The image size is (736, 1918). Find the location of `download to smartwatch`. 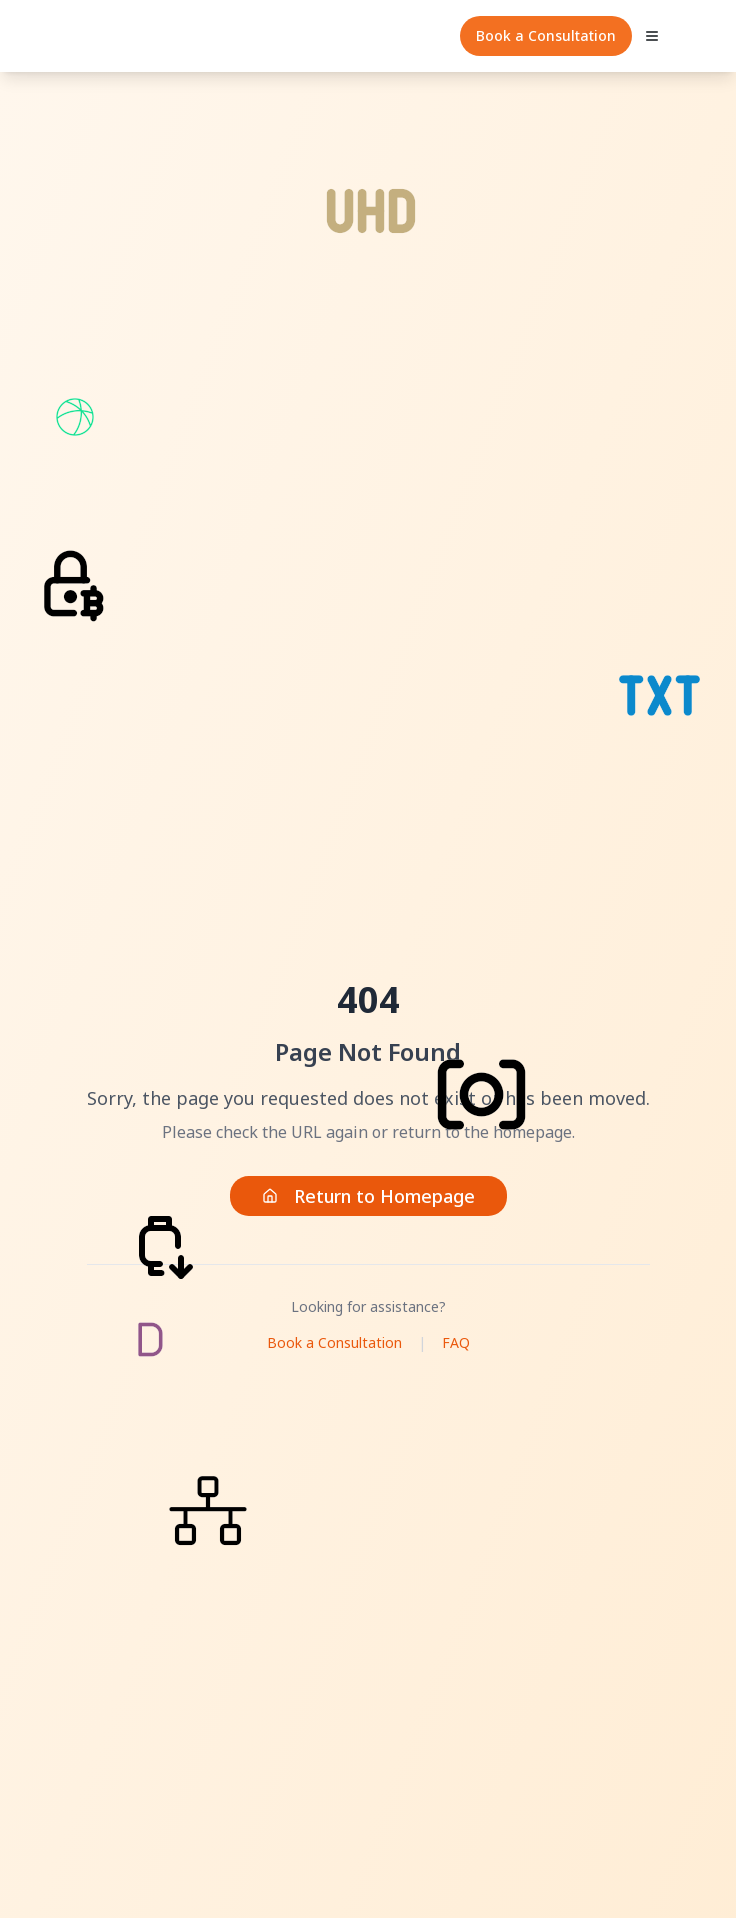

download to smartwatch is located at coordinates (160, 1246).